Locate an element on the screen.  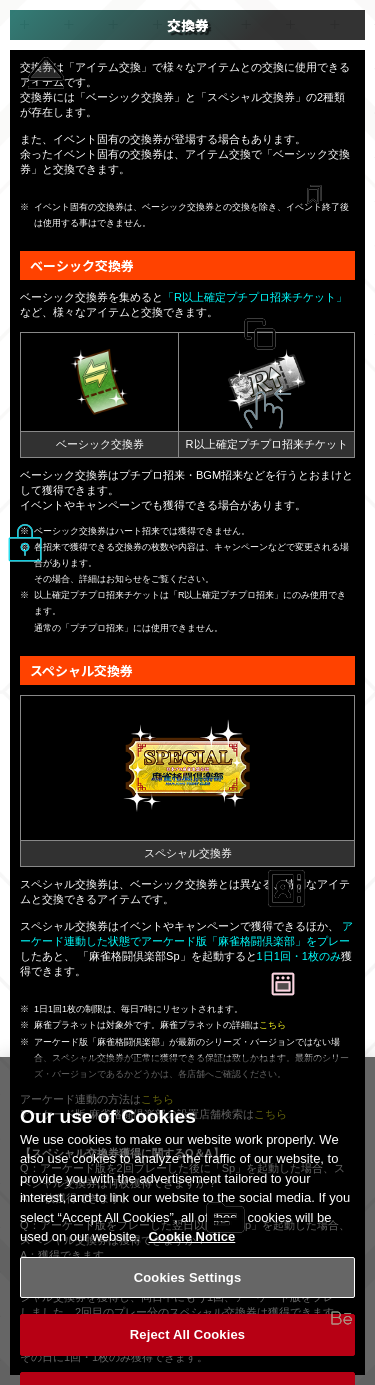
access source files or documents is located at coordinates (225, 1217).